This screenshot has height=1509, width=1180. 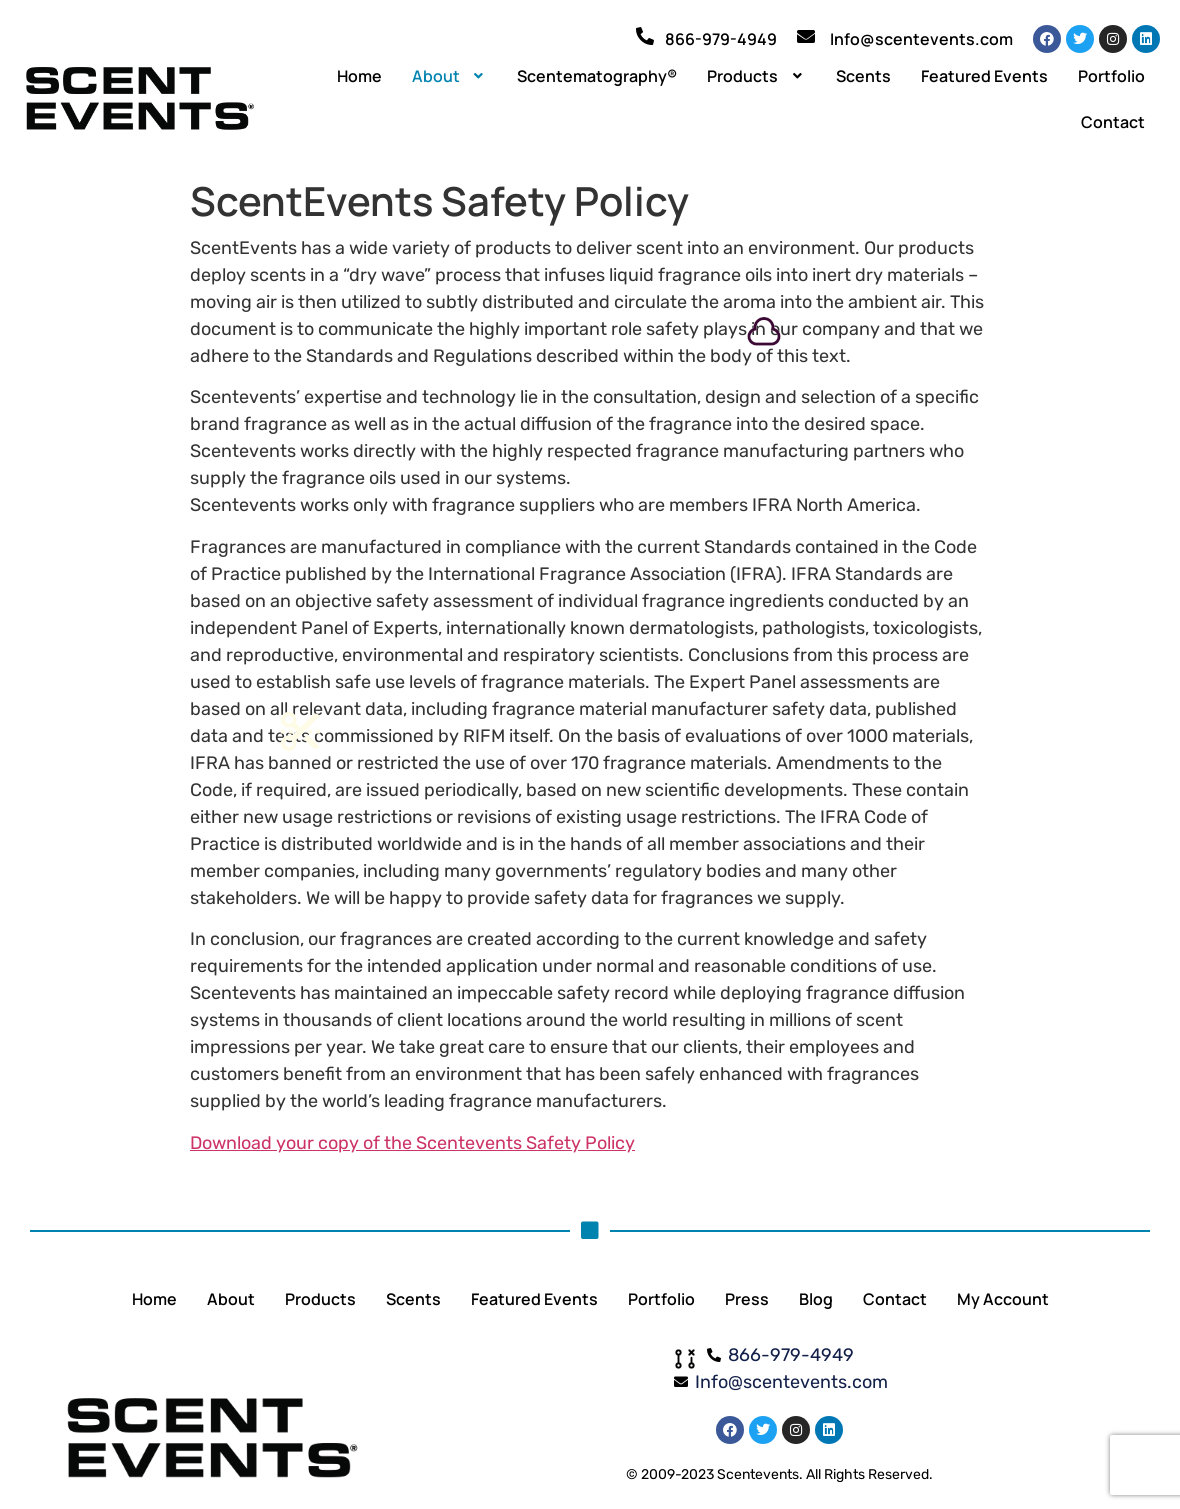 What do you see at coordinates (685, 1359) in the screenshot?
I see `close or cancel a pull request` at bounding box center [685, 1359].